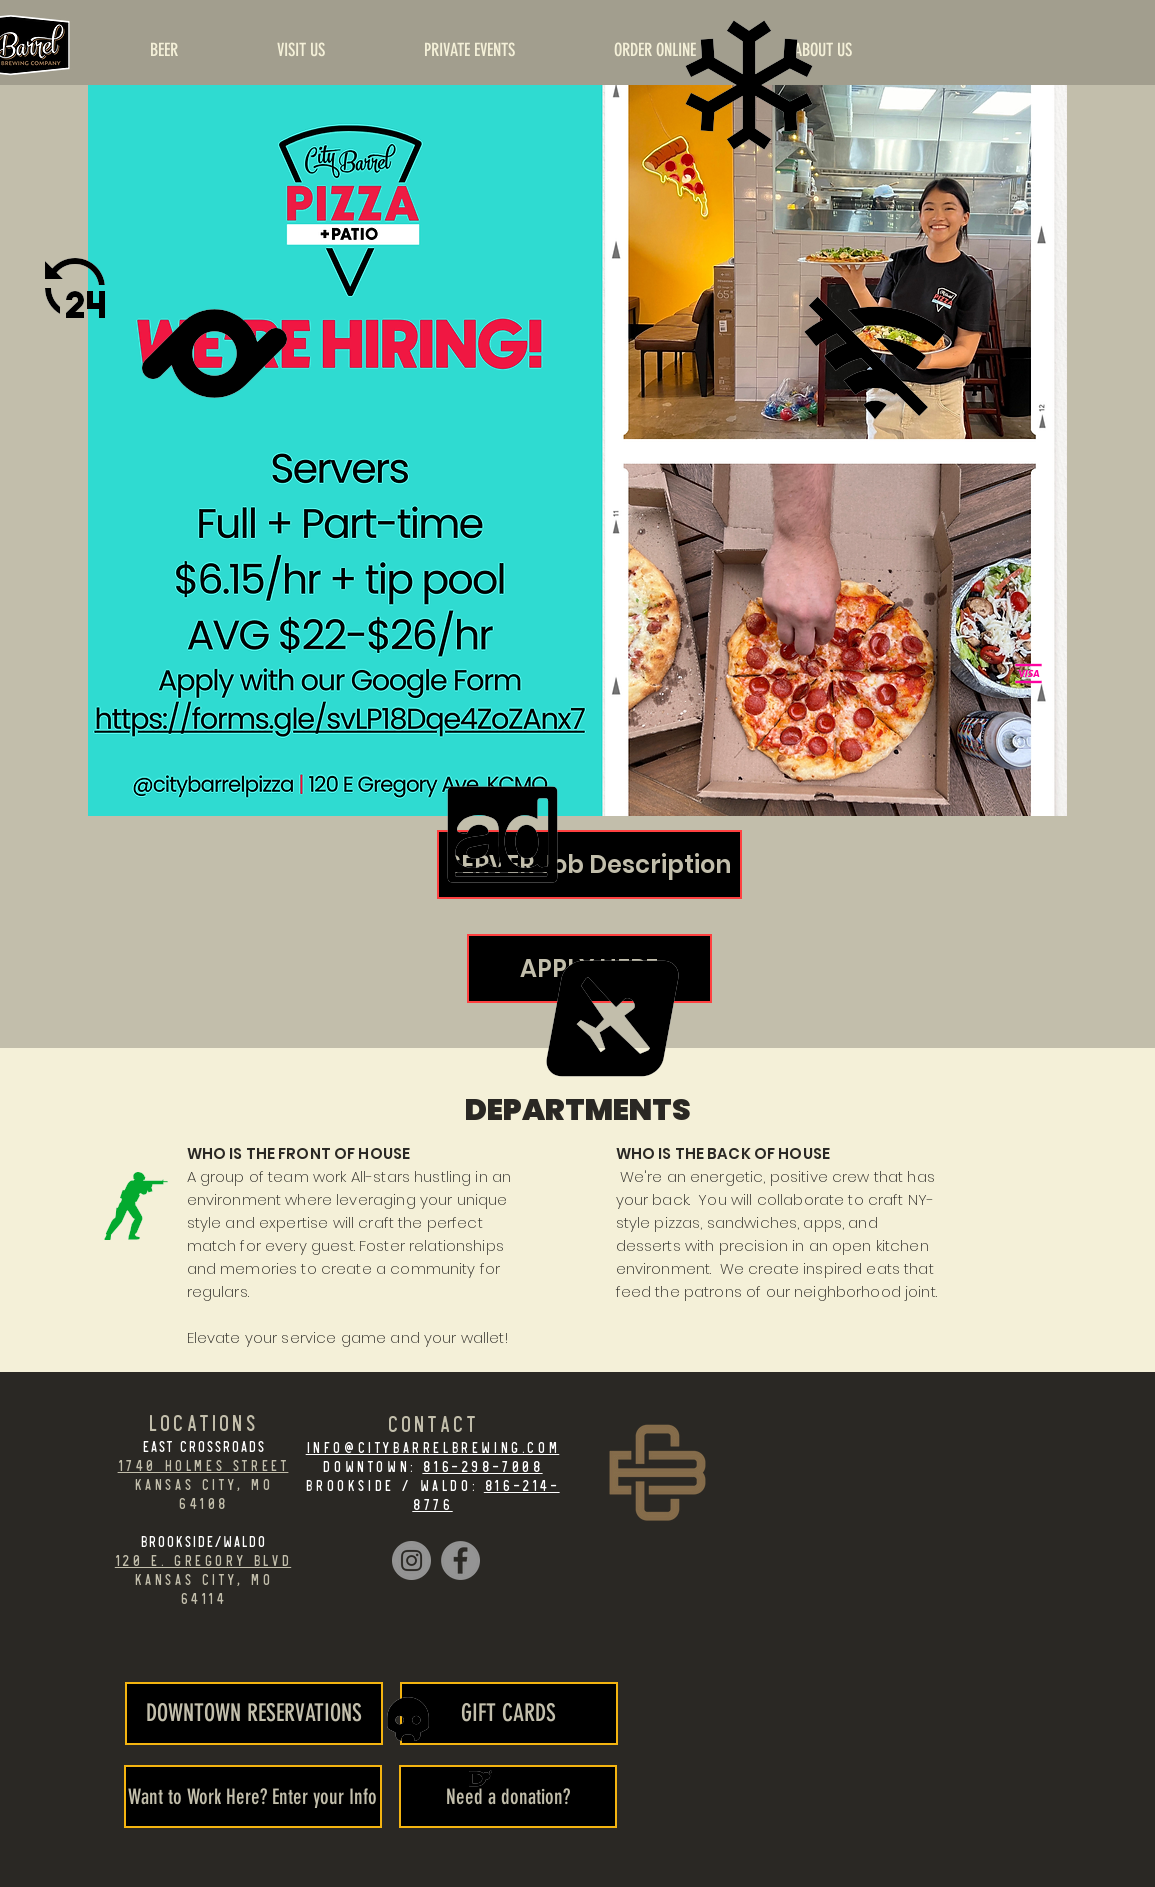 The image size is (1155, 1887). Describe the element at coordinates (749, 85) in the screenshot. I see `activate cooling or air conditioning mode` at that location.